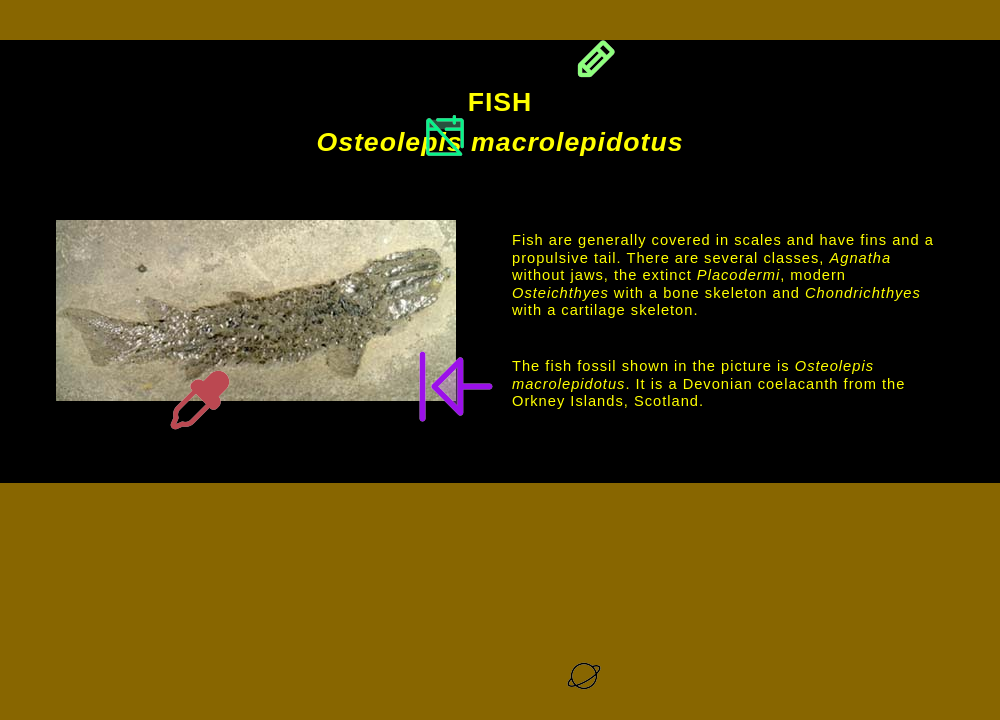 This screenshot has height=720, width=1000. Describe the element at coordinates (200, 400) in the screenshot. I see `pick a color from the canvas` at that location.